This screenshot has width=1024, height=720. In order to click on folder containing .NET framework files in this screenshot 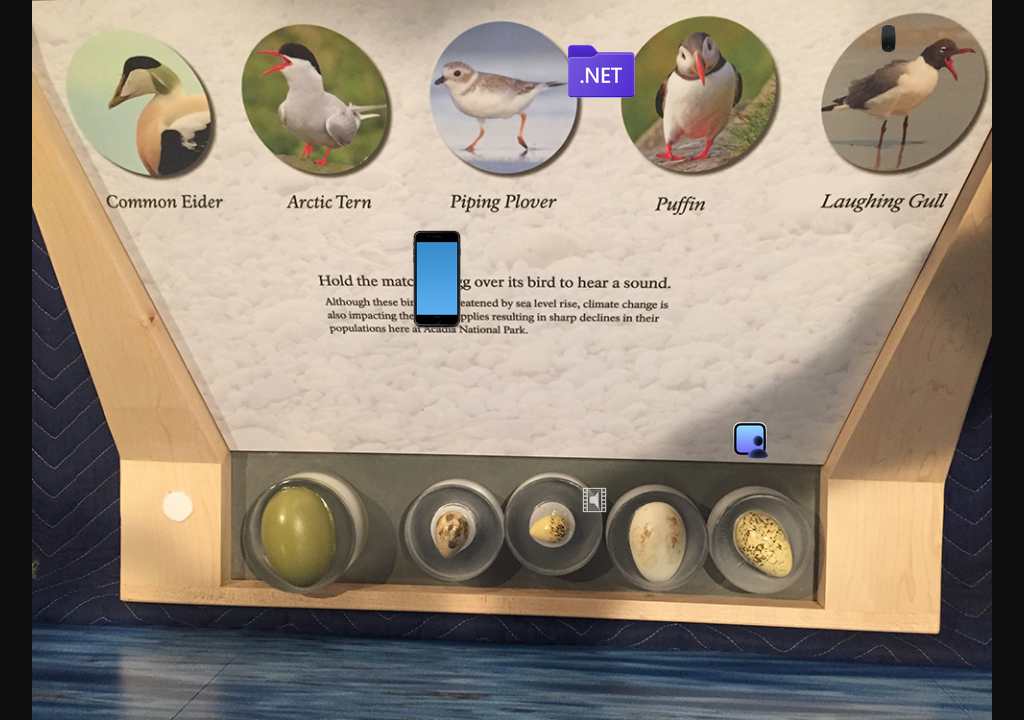, I will do `click(601, 73)`.